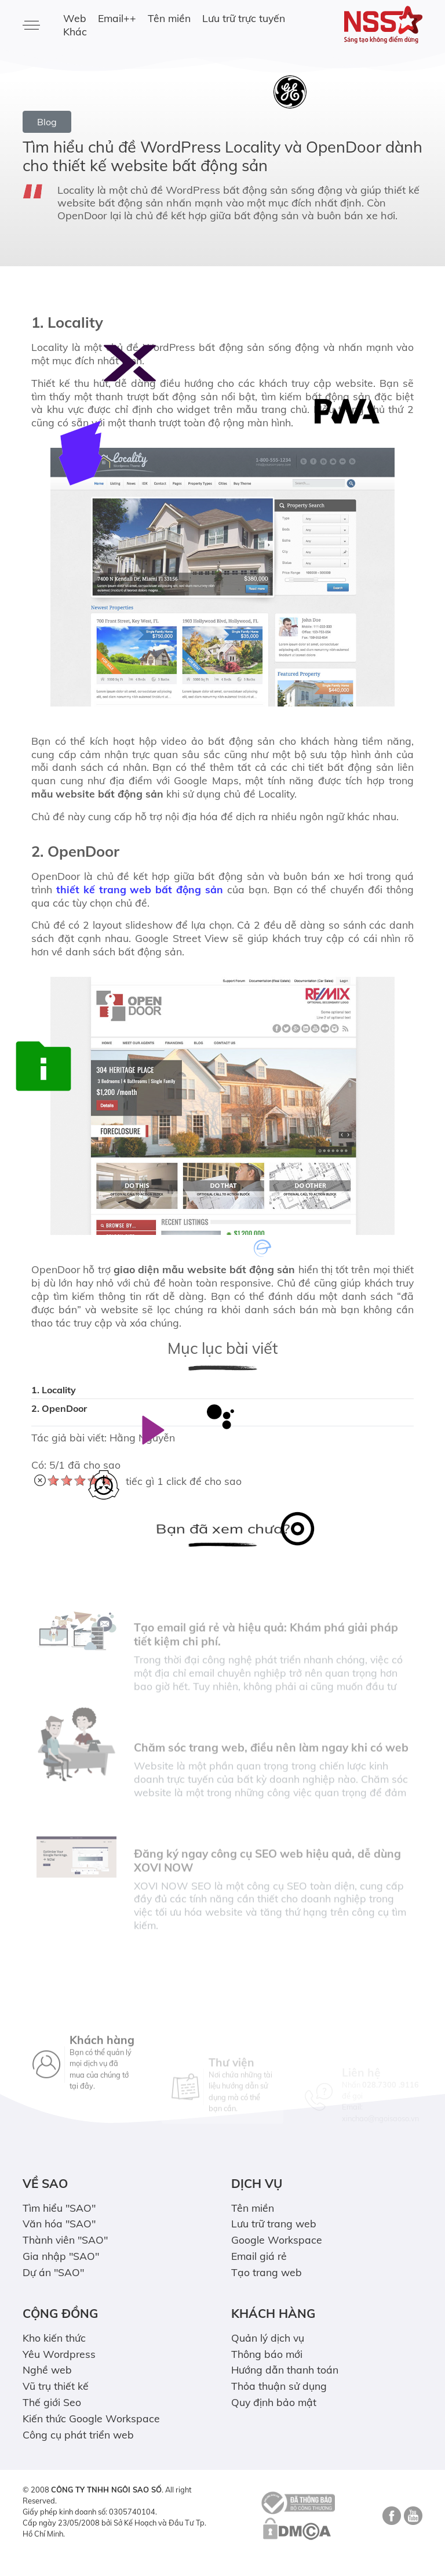 The width and height of the screenshot is (445, 2576). What do you see at coordinates (220, 1416) in the screenshot?
I see `open google assistant` at bounding box center [220, 1416].